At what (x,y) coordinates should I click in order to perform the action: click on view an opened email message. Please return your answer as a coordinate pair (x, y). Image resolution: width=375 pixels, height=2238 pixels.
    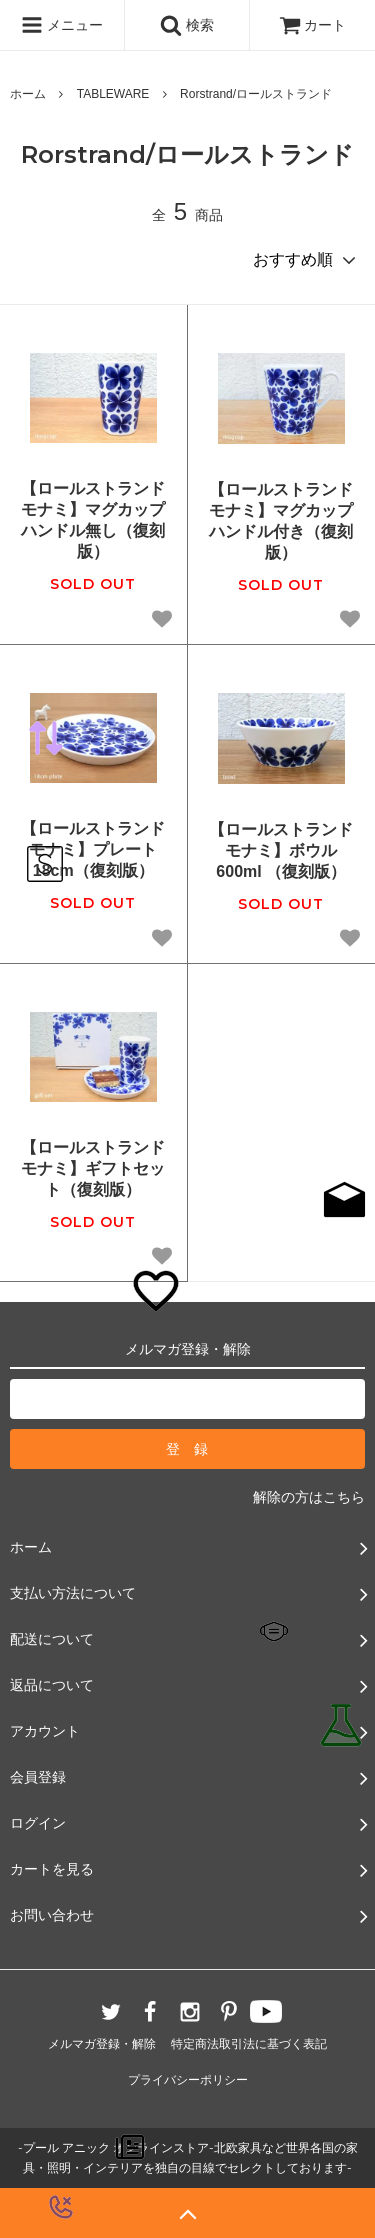
    Looking at the image, I should click on (344, 1199).